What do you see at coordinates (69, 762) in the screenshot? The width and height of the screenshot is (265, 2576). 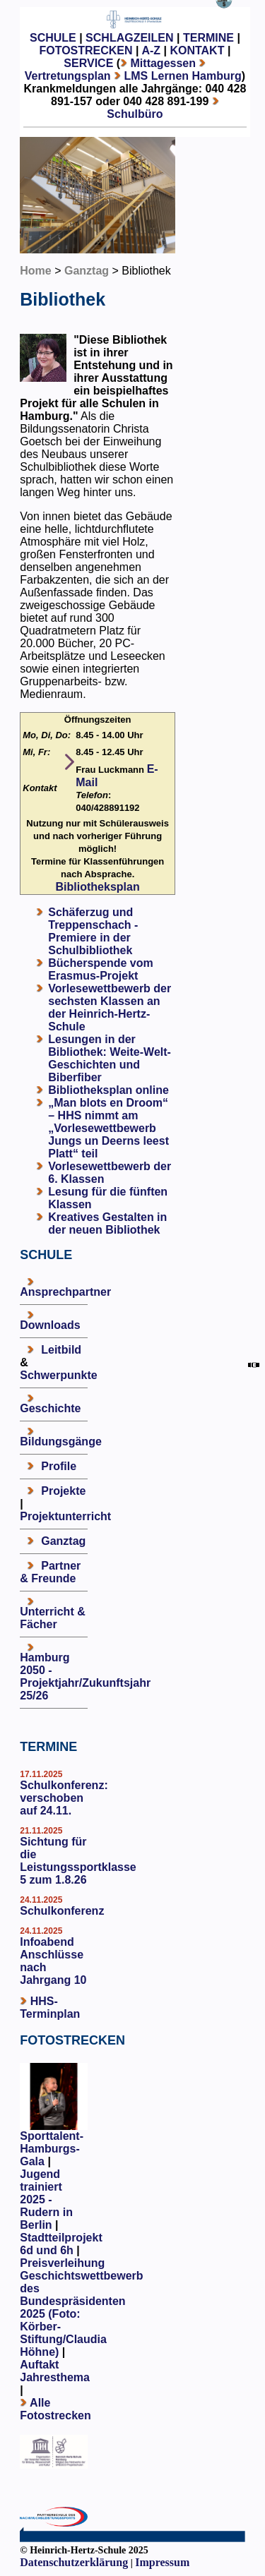 I see `navigate to the next item or page` at bounding box center [69, 762].